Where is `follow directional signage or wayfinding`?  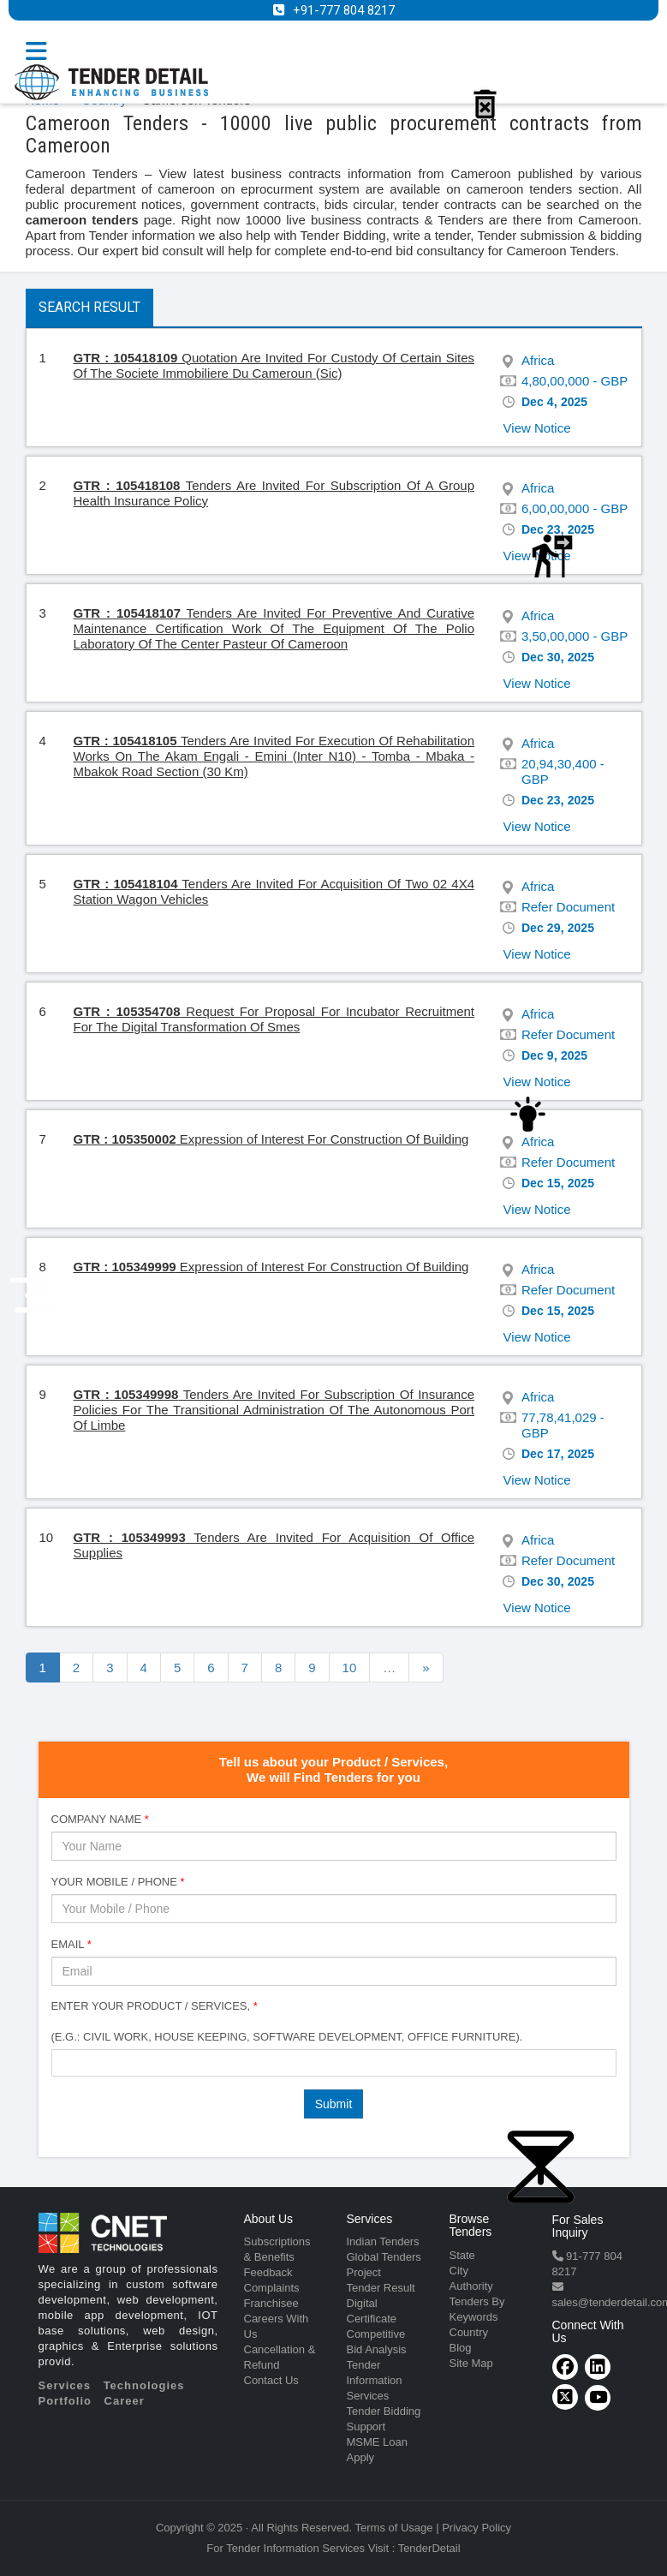
follow directional signage or wayfinding is located at coordinates (553, 556).